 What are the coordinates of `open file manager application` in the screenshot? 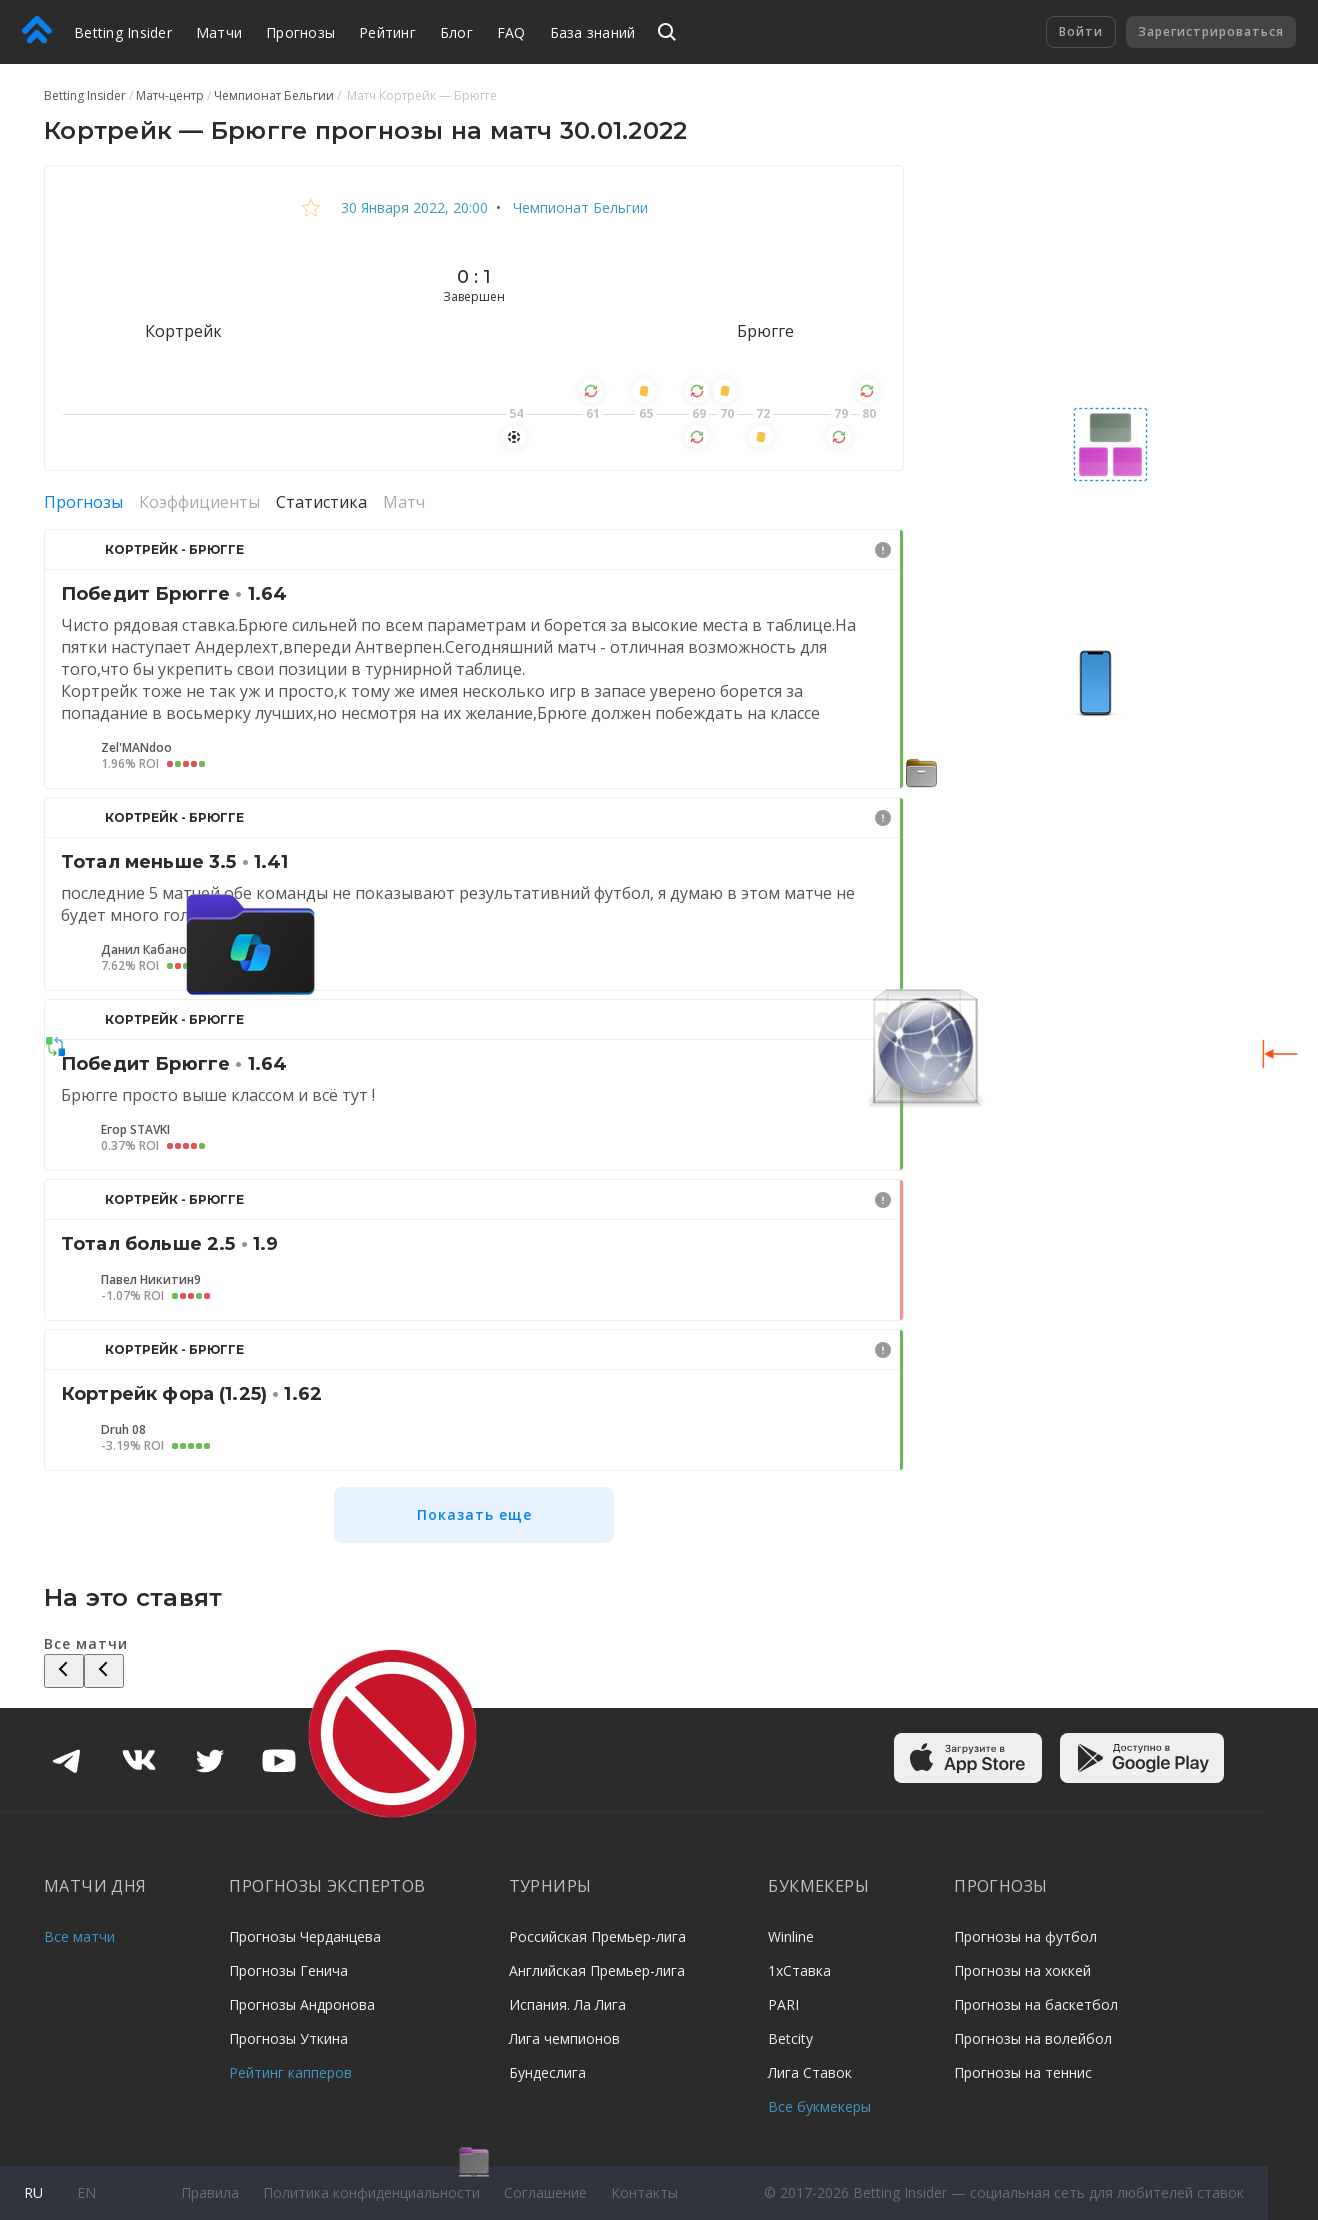 It's located at (921, 772).